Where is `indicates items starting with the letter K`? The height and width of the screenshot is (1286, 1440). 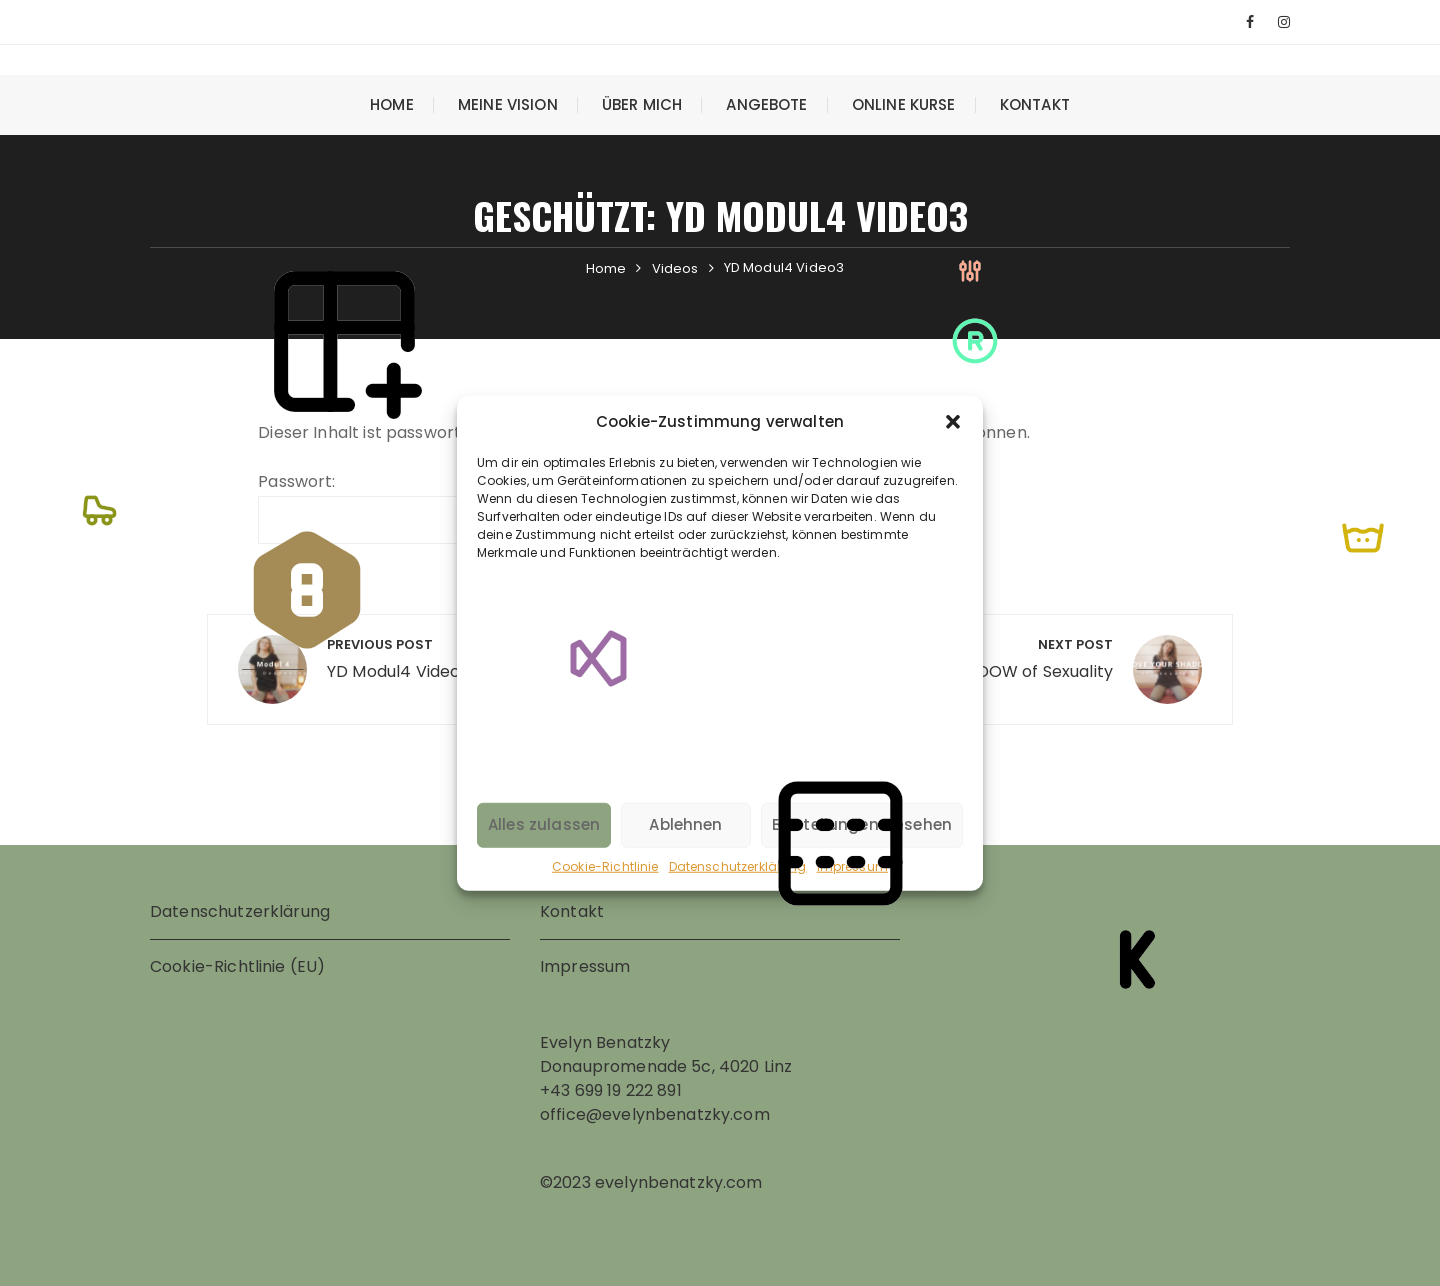
indicates items starting with the letter K is located at coordinates (1134, 959).